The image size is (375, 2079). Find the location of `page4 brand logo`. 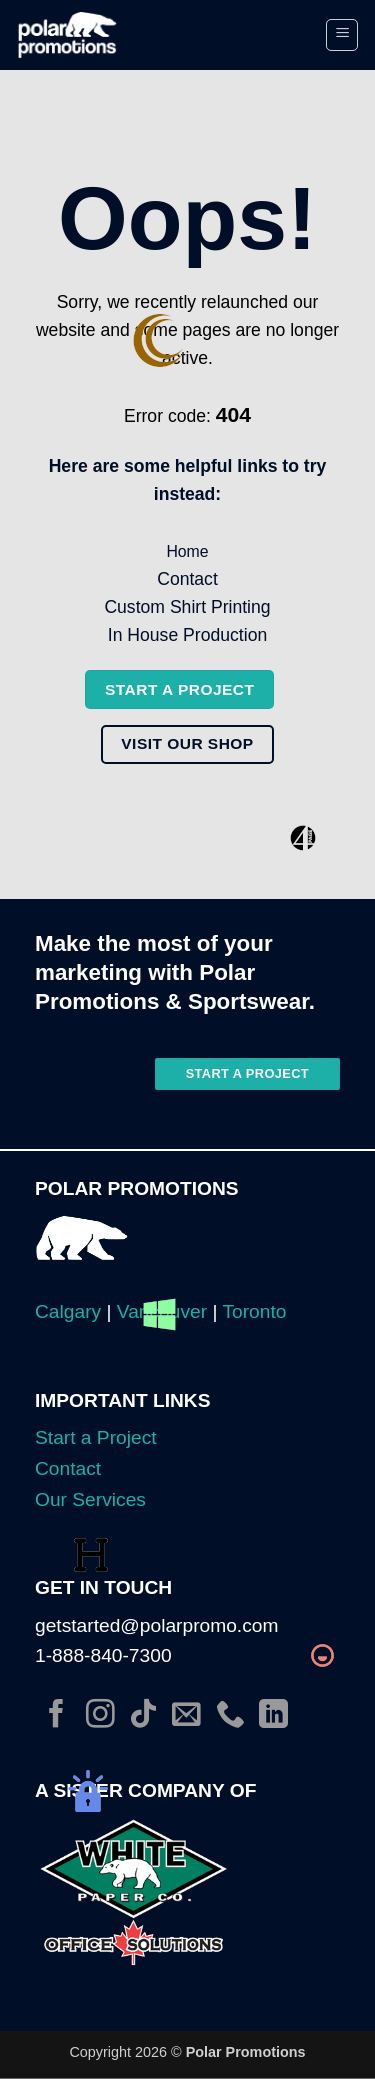

page4 brand logo is located at coordinates (303, 838).